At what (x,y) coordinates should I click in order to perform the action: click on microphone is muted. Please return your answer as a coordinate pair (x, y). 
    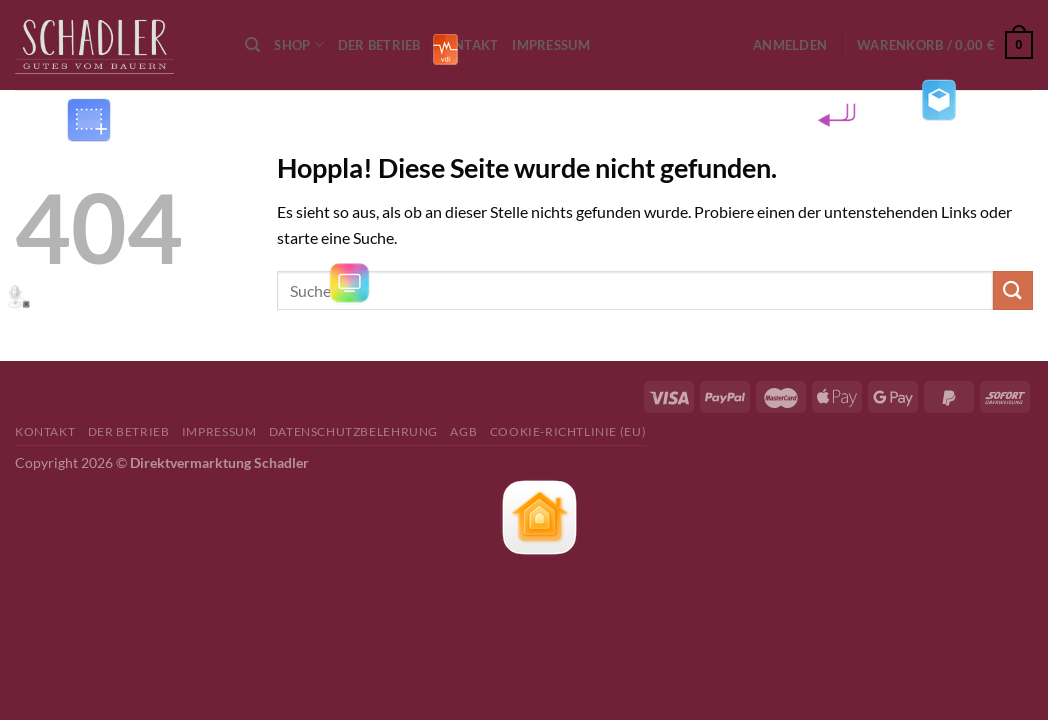
    Looking at the image, I should click on (19, 297).